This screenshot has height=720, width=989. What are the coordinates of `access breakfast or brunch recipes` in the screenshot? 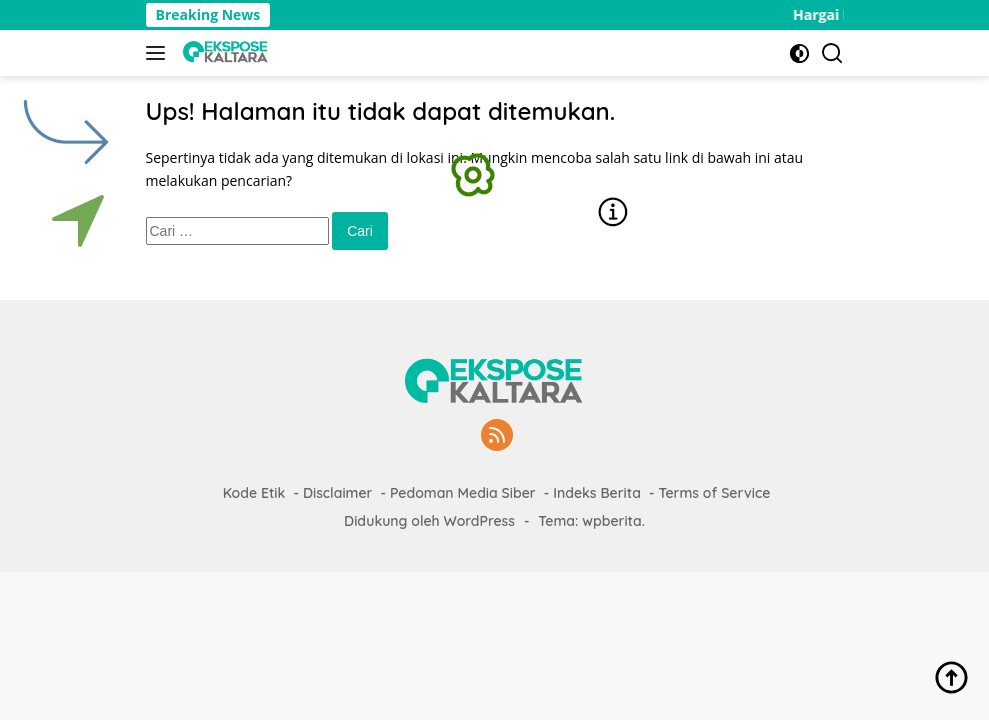 It's located at (473, 175).